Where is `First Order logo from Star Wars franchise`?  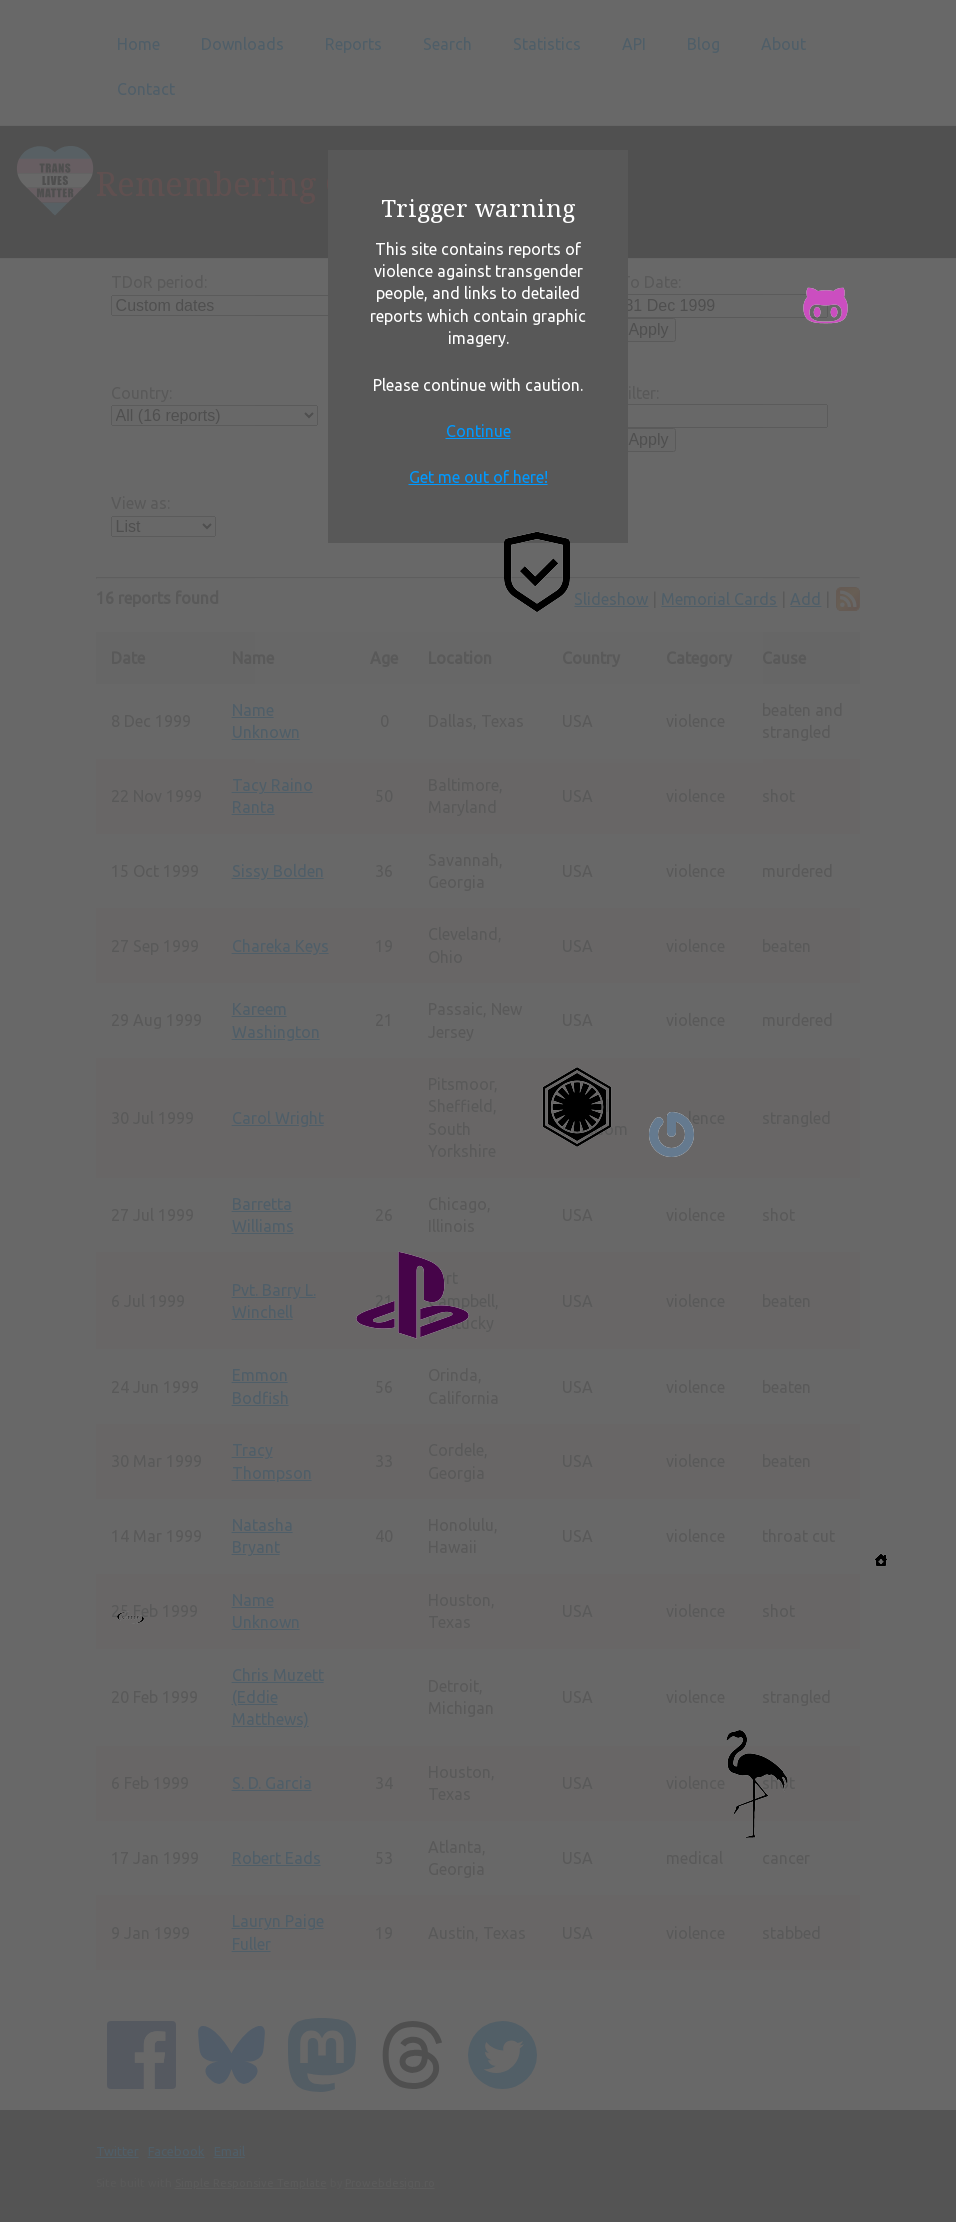 First Order logo from Star Wars franchise is located at coordinates (577, 1107).